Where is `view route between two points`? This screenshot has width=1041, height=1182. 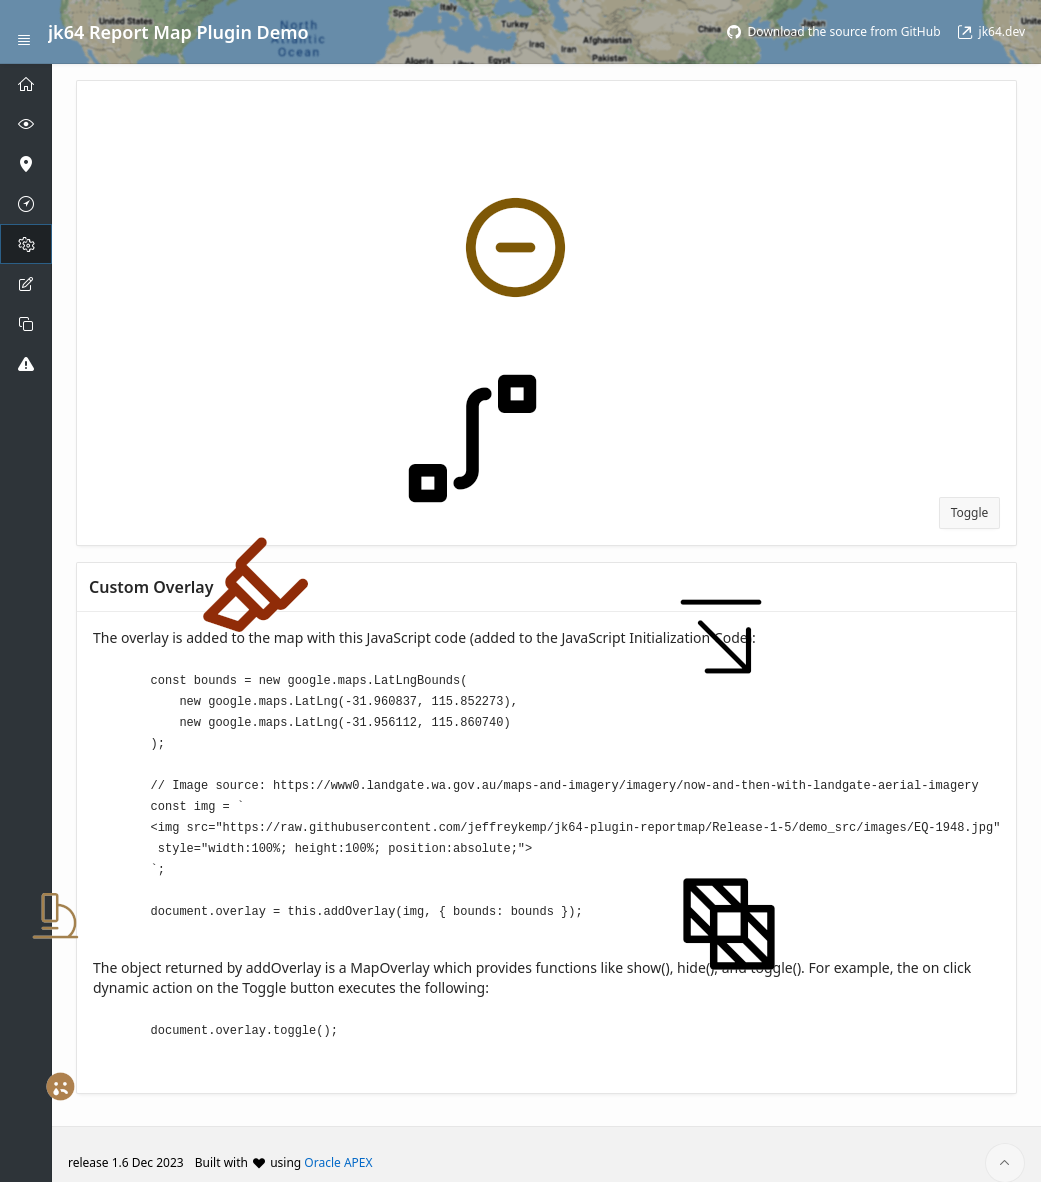 view route between two points is located at coordinates (472, 438).